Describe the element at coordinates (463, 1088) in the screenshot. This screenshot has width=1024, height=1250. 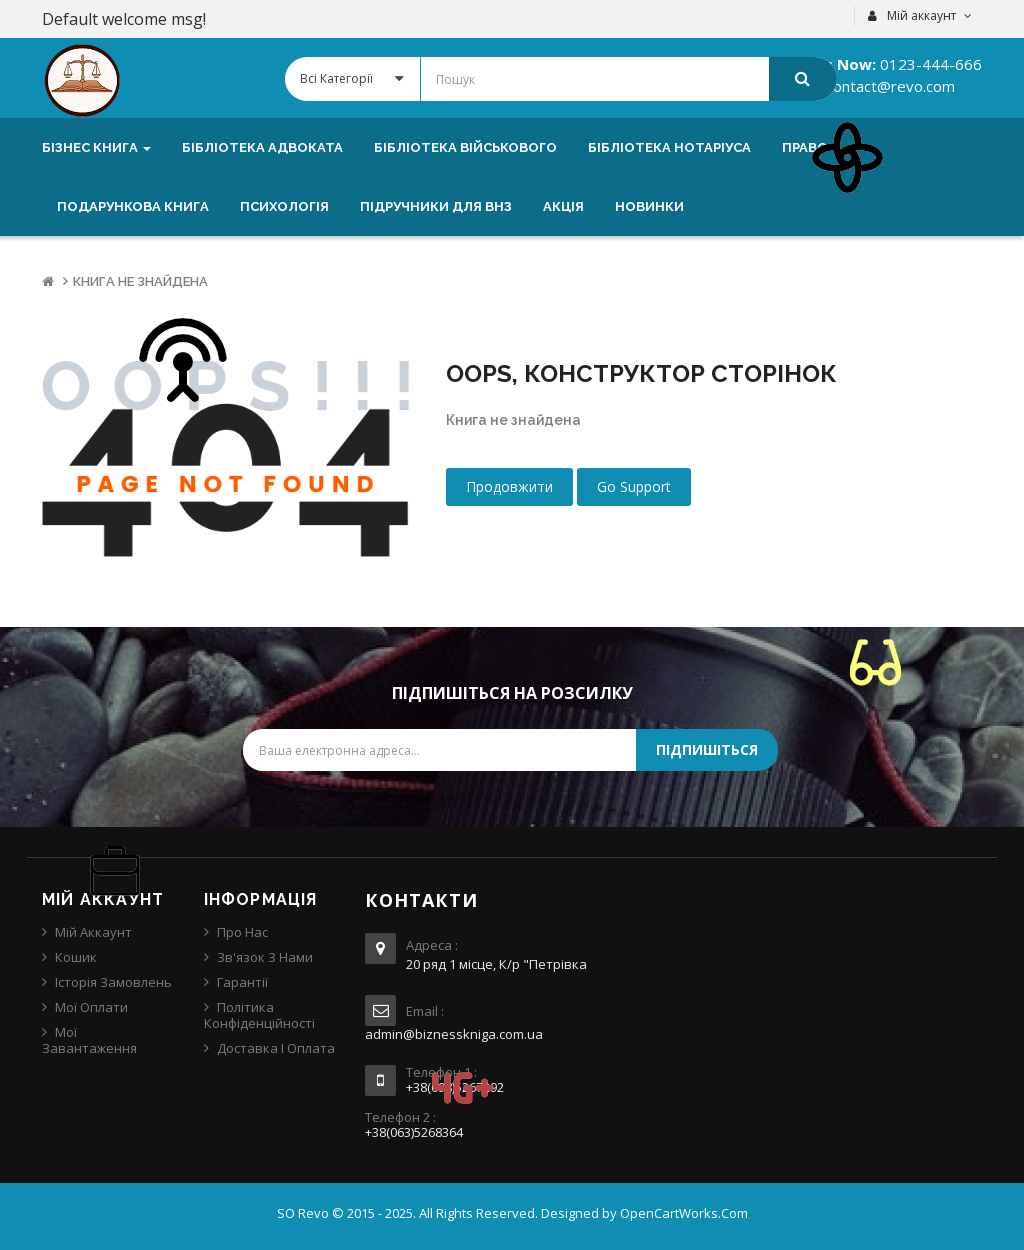
I see `indicates 4G+ or LTE-Advanced network connectivity` at that location.